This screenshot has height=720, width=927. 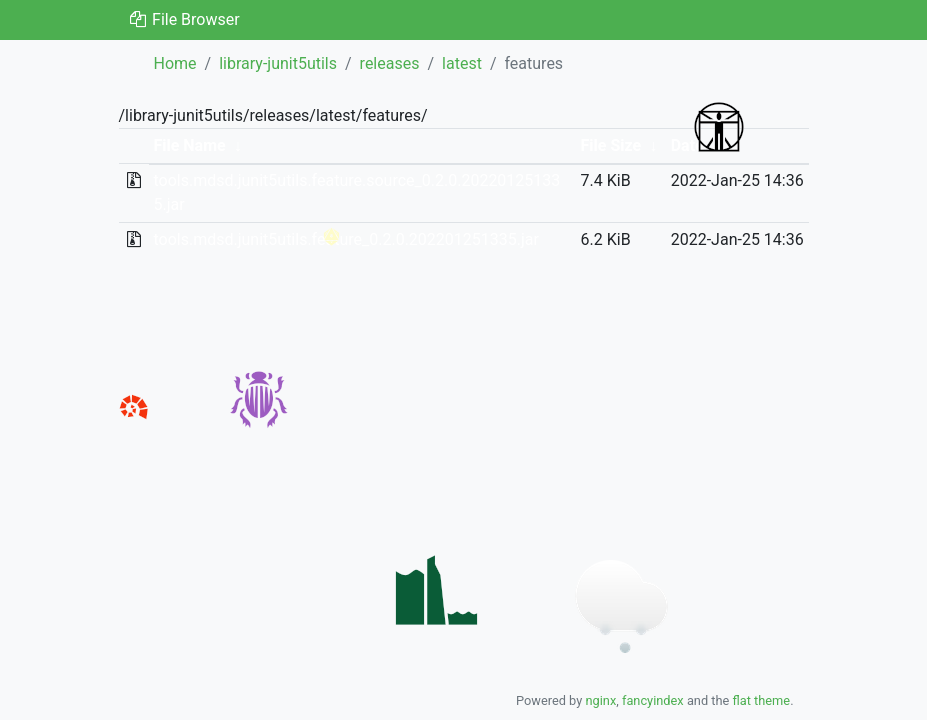 I want to click on egyptian or ancient history themed game element, so click(x=259, y=400).